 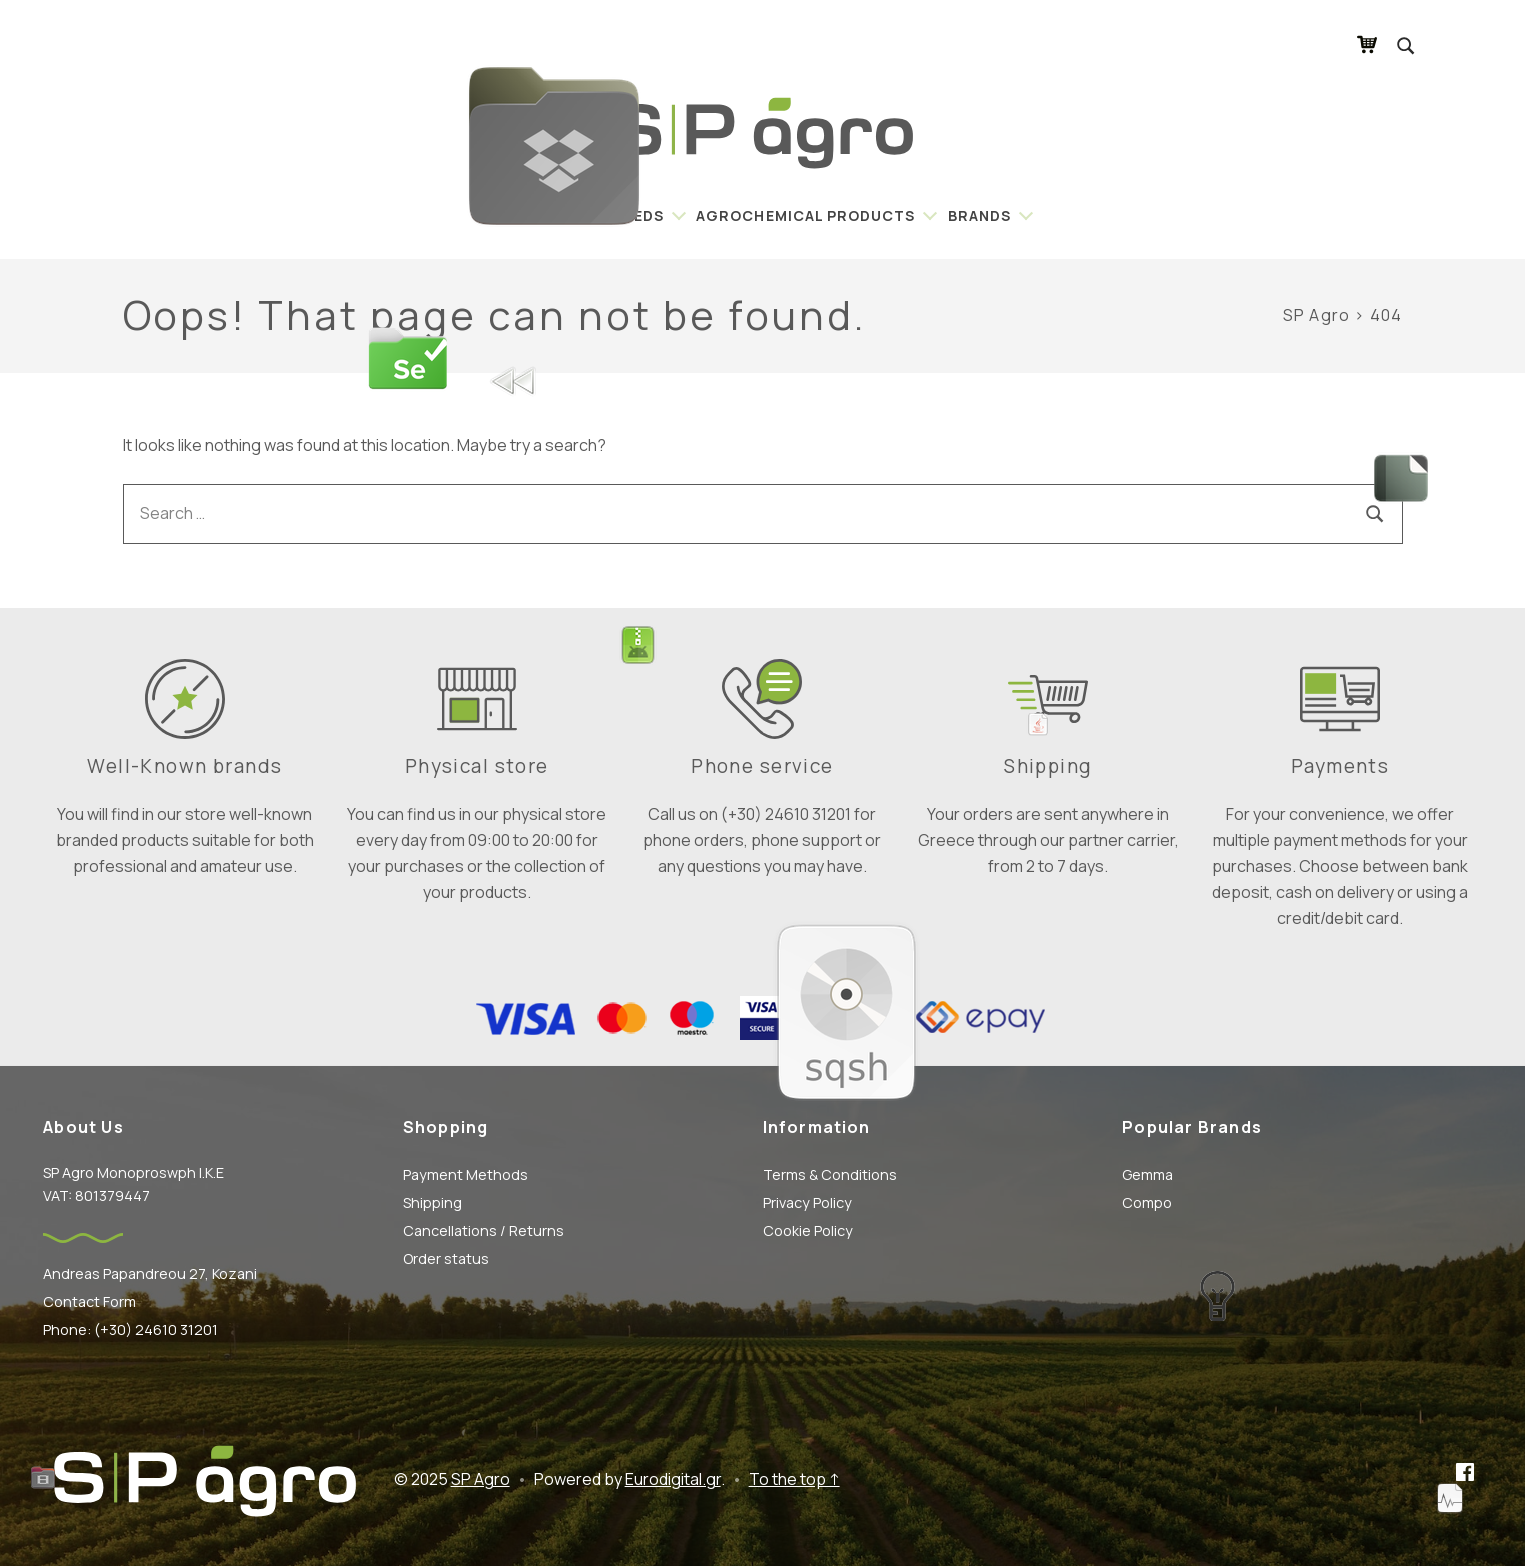 What do you see at coordinates (1216, 1296) in the screenshot?
I see `access object emojis and symbols` at bounding box center [1216, 1296].